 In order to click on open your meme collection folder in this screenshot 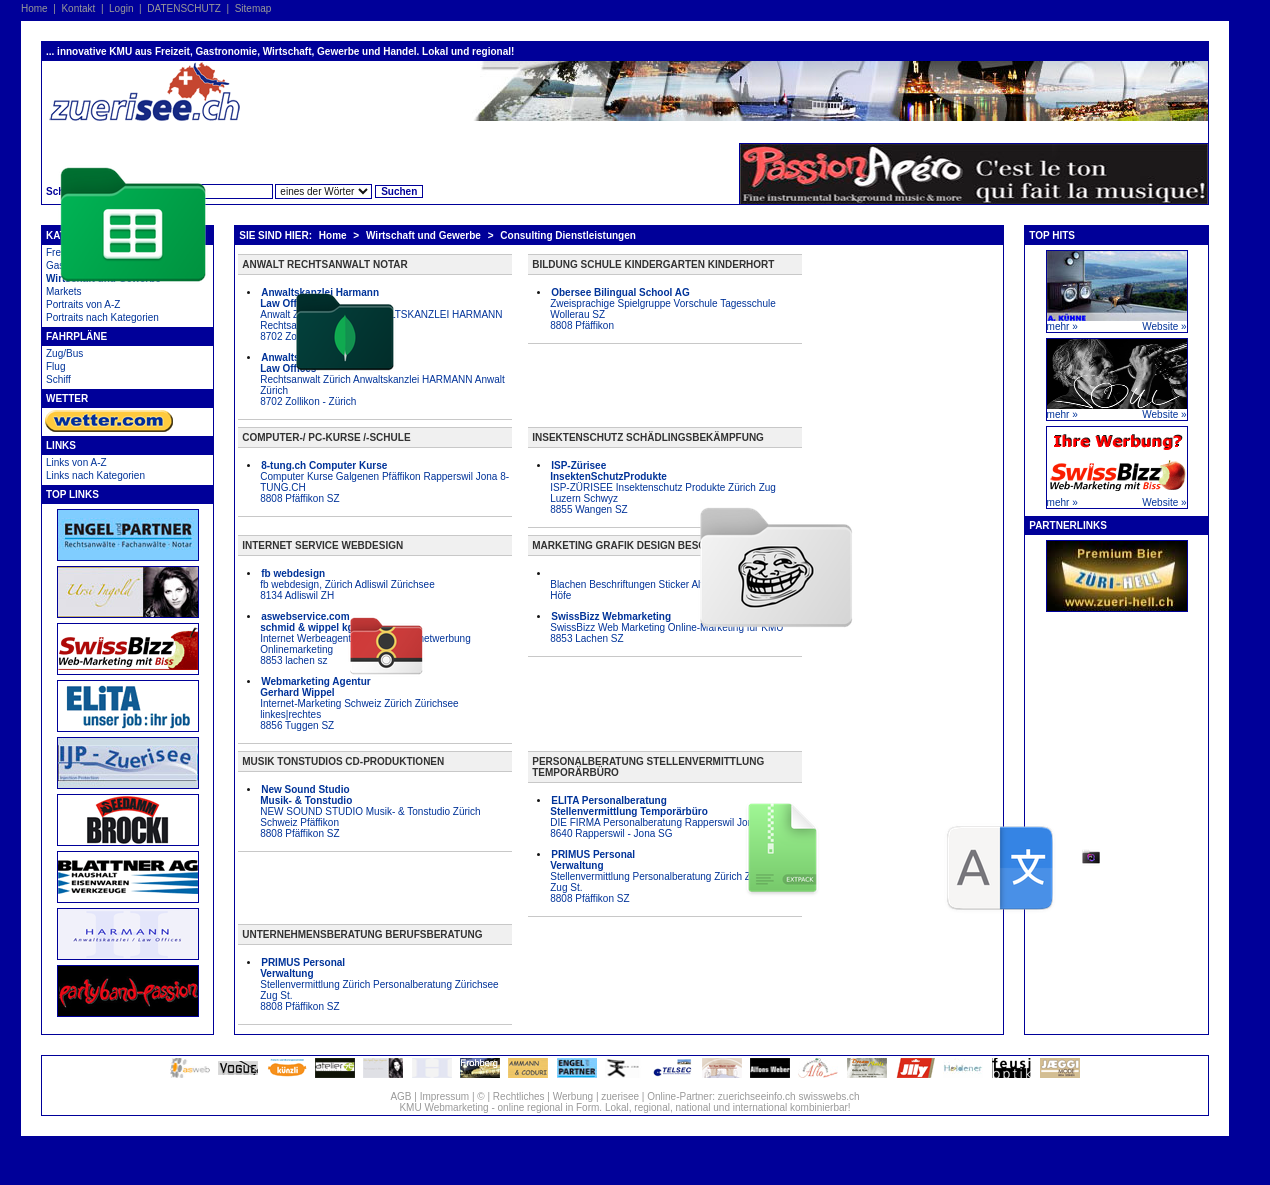, I will do `click(775, 571)`.